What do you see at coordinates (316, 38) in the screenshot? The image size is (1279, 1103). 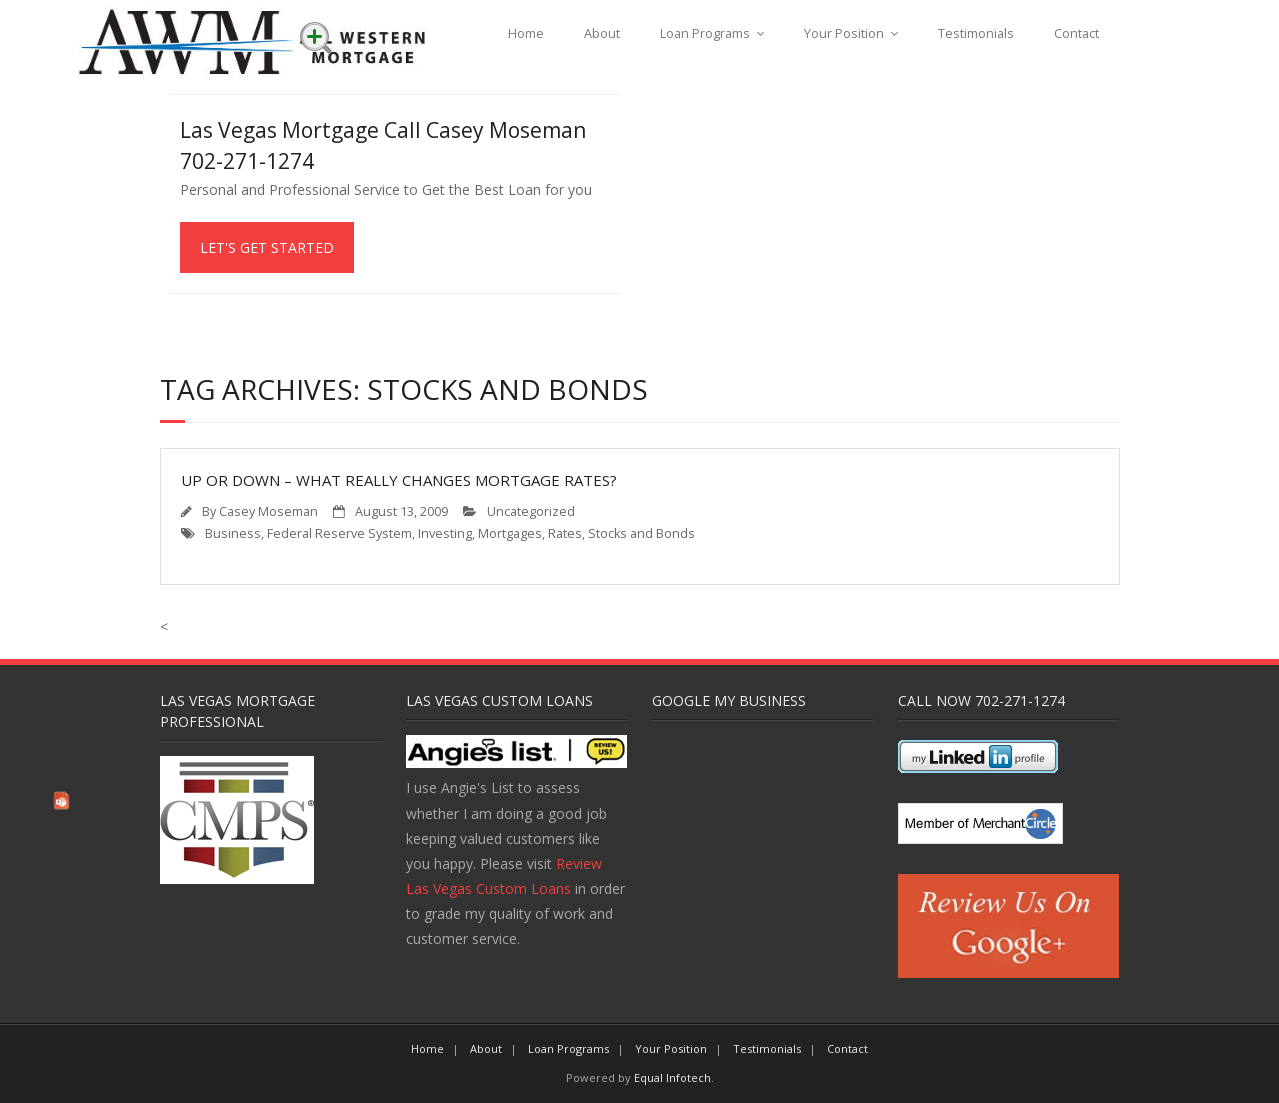 I see `zoom in on file or document content` at bounding box center [316, 38].